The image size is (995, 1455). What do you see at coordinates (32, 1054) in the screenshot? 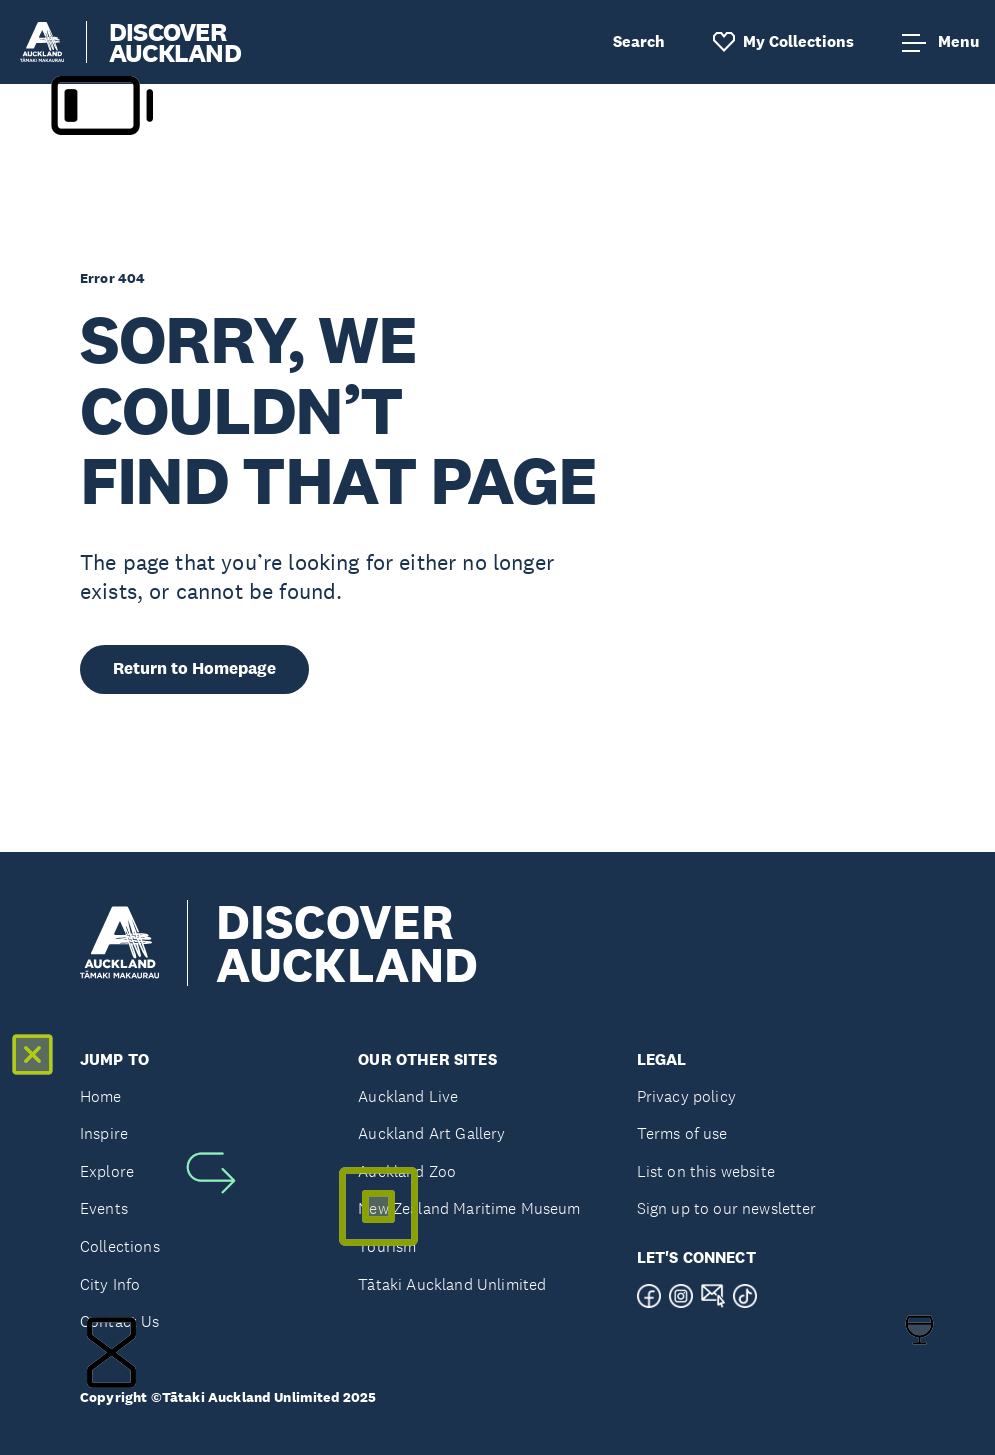
I see `close or dismiss a dialog box` at bounding box center [32, 1054].